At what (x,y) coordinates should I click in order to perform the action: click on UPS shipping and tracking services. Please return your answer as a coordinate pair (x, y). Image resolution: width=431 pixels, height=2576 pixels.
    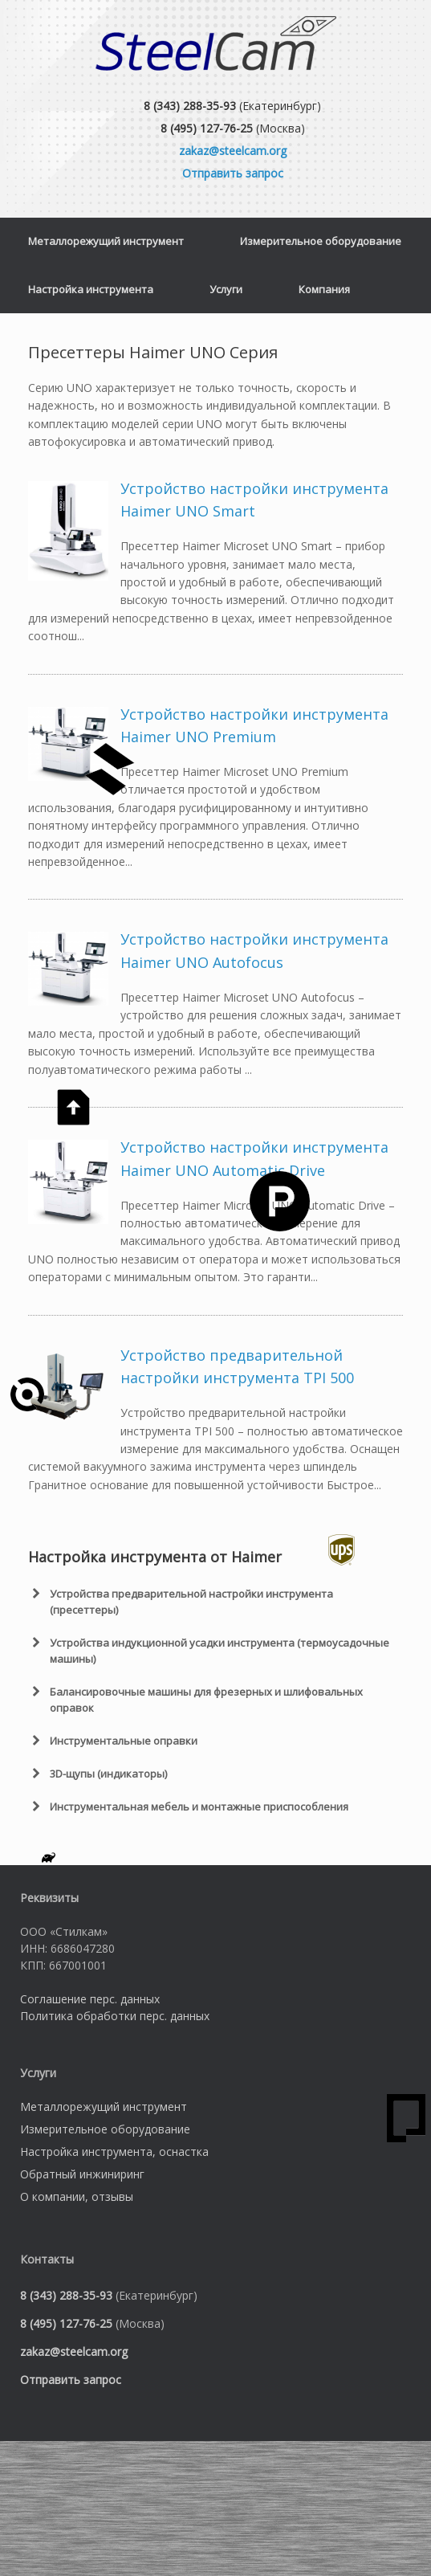
    Looking at the image, I should click on (341, 1549).